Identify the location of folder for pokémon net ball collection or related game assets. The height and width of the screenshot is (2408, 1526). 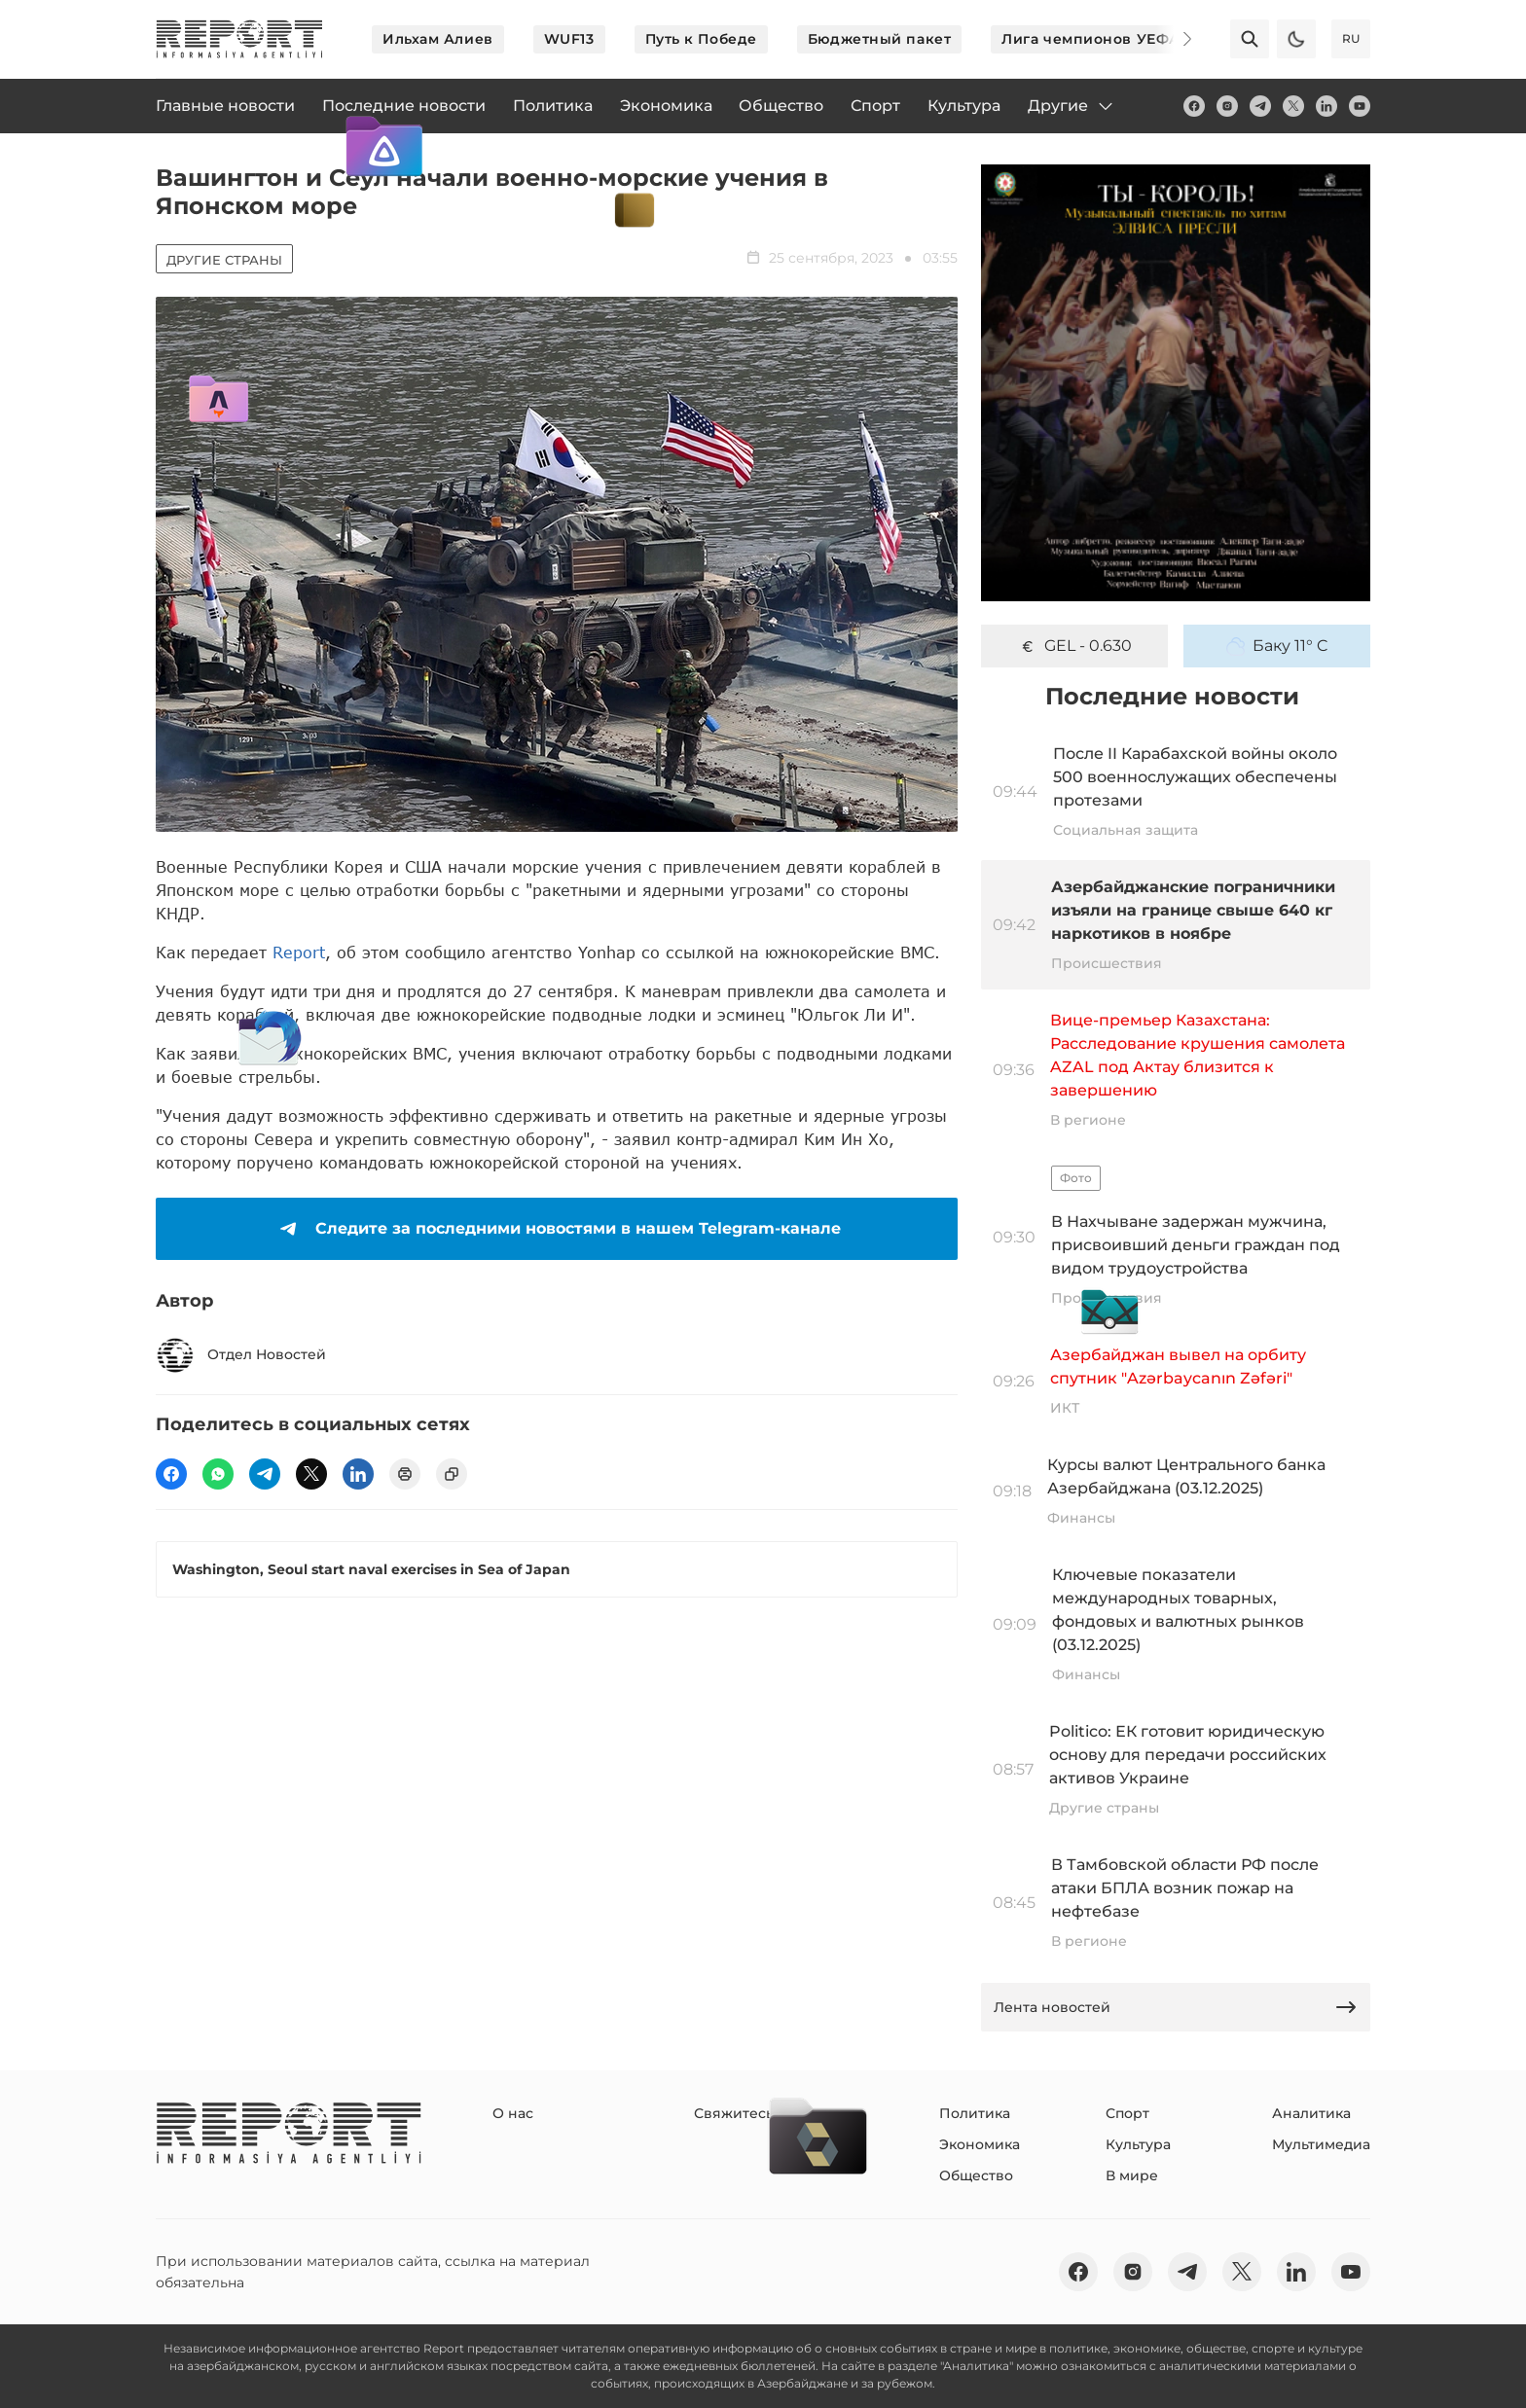
(1109, 1313).